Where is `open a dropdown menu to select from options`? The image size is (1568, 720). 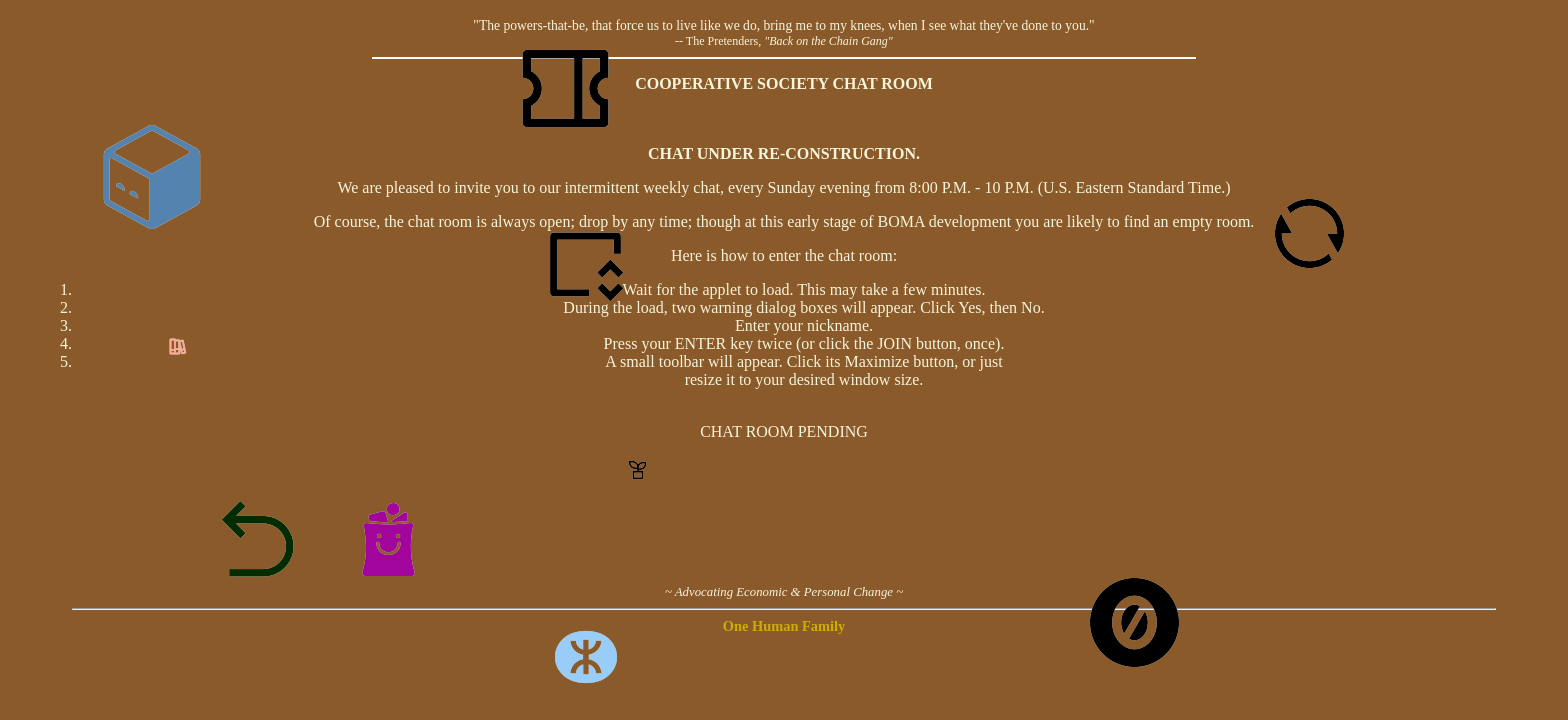 open a dropdown menu to select from options is located at coordinates (585, 264).